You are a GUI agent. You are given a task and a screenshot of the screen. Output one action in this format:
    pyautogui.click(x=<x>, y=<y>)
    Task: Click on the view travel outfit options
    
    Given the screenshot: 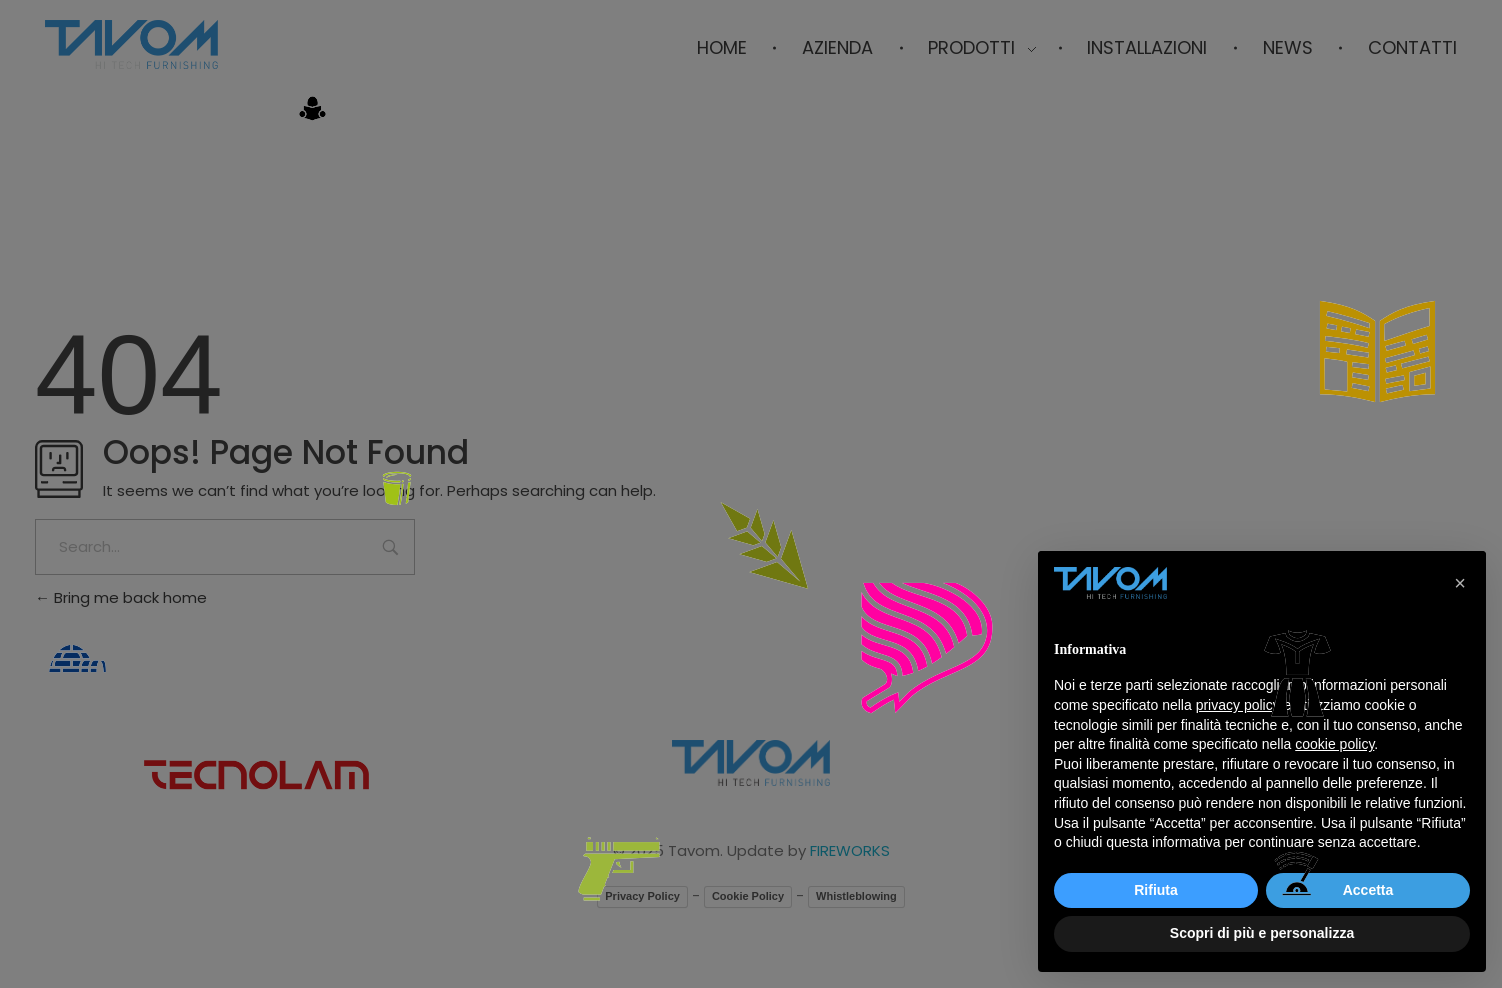 What is the action you would take?
    pyautogui.click(x=1297, y=672)
    